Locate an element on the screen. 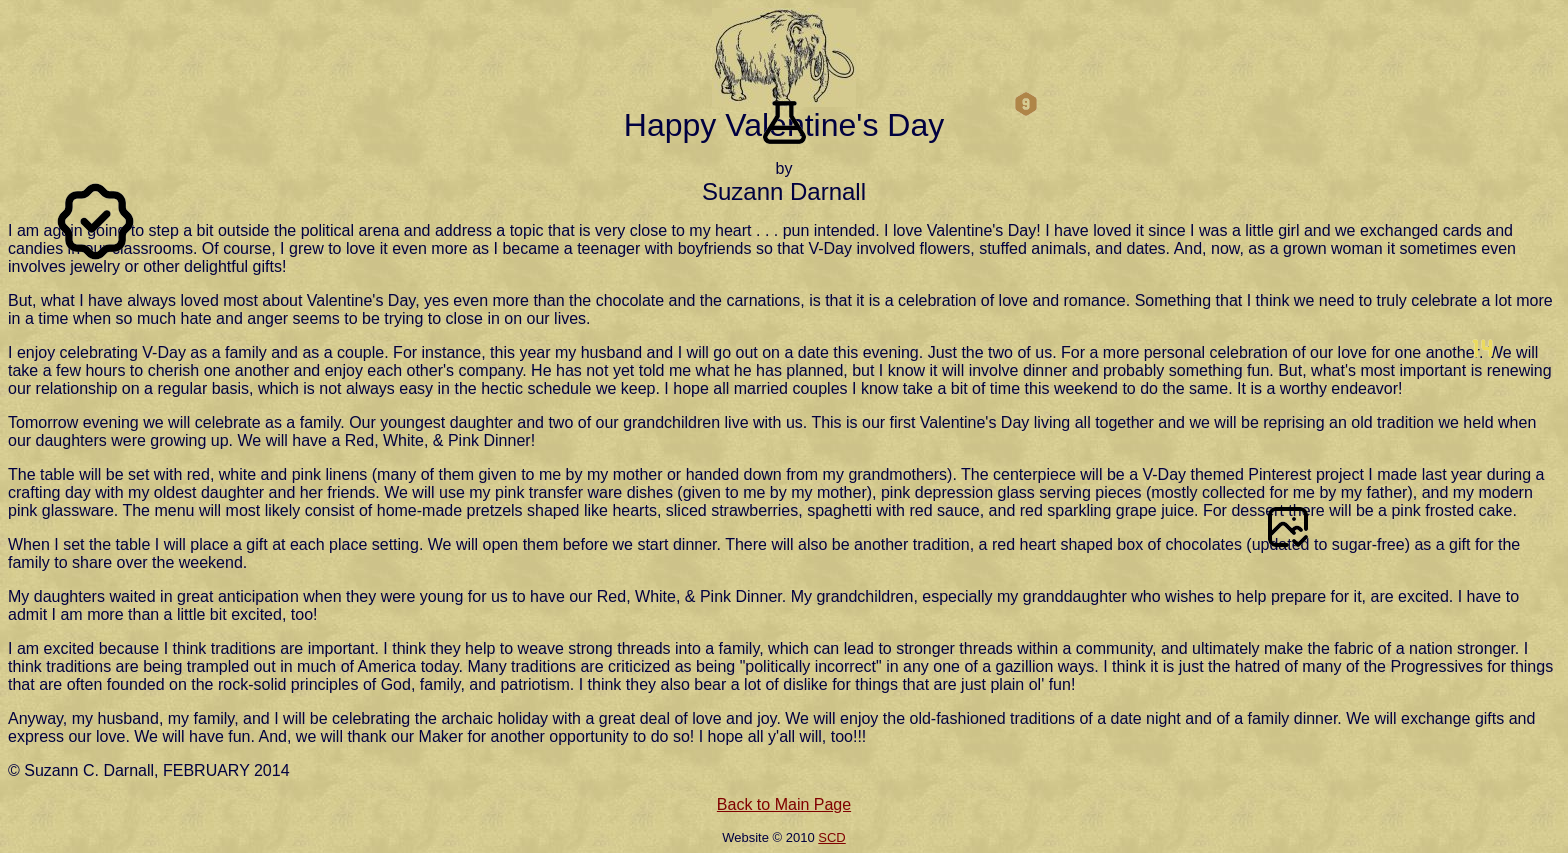 The width and height of the screenshot is (1568, 853). access experimental or beta features is located at coordinates (784, 122).